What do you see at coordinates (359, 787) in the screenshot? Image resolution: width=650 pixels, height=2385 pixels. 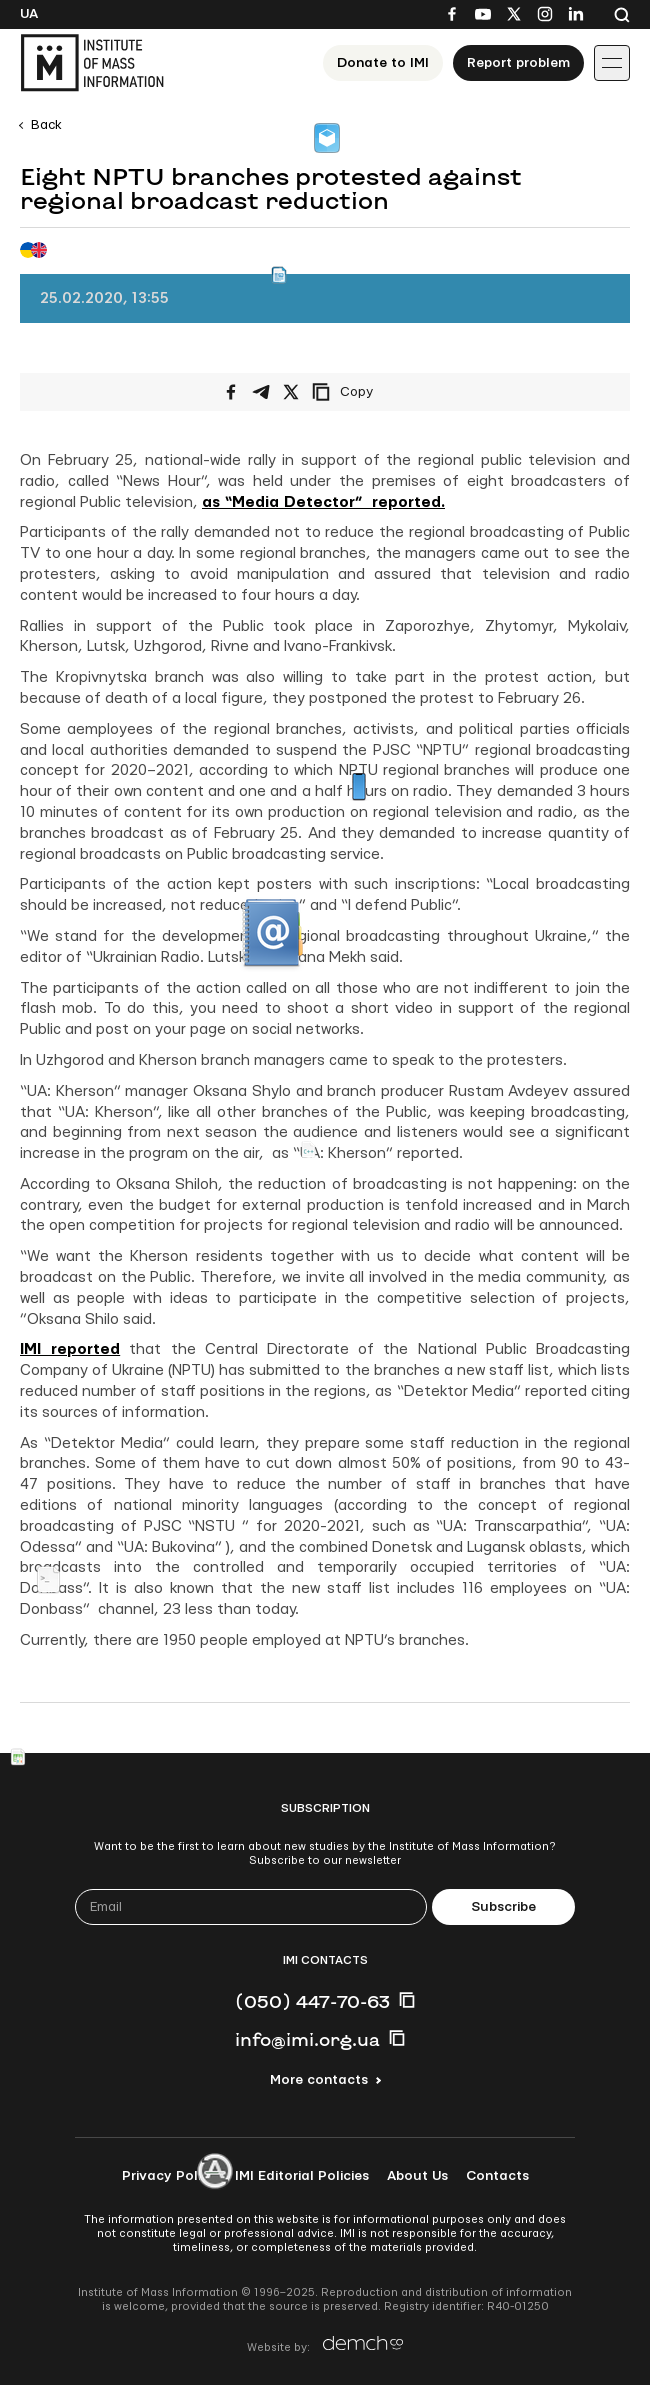 I see `represents a connected iPhone 11 device` at bounding box center [359, 787].